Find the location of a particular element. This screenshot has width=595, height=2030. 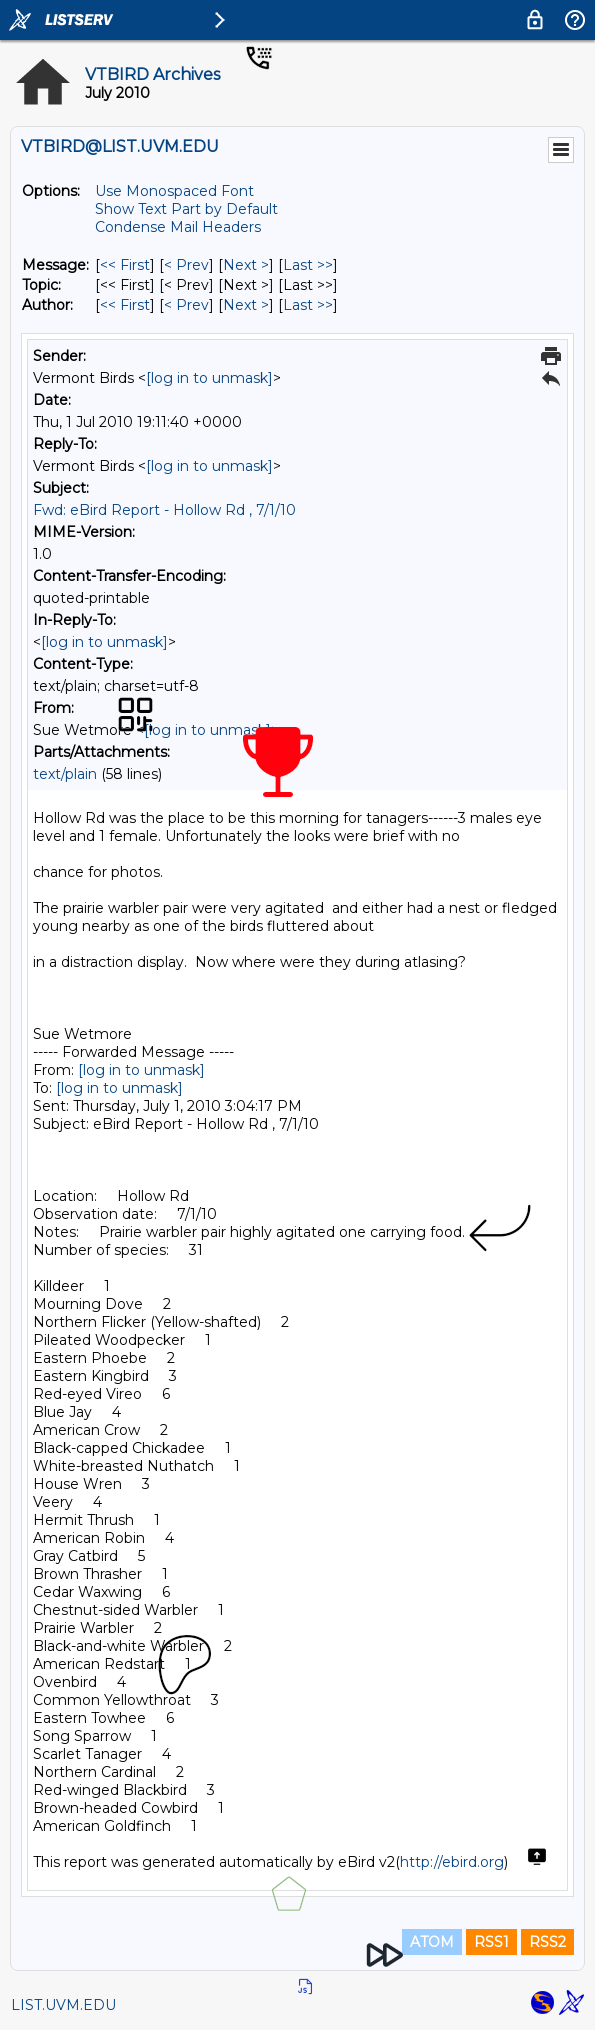

view achievements or awards is located at coordinates (278, 762).